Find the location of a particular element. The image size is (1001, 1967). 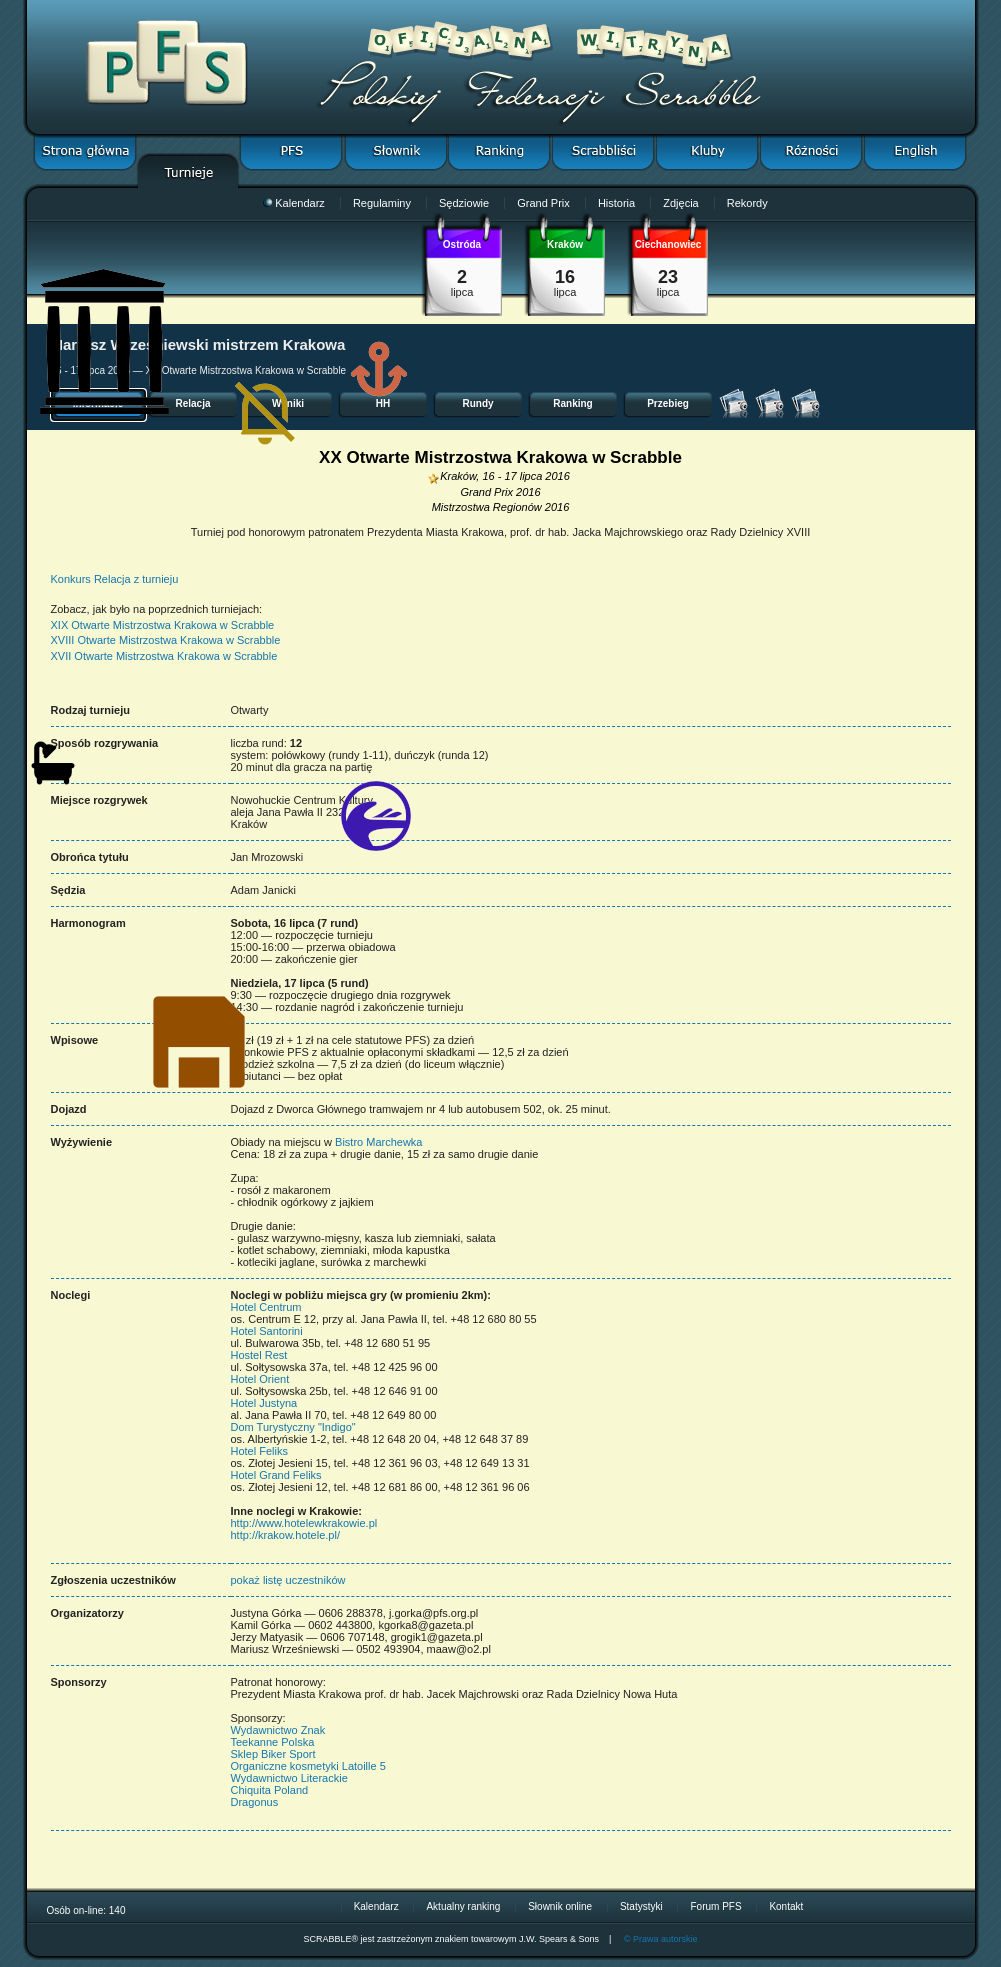

save current file or document is located at coordinates (199, 1042).